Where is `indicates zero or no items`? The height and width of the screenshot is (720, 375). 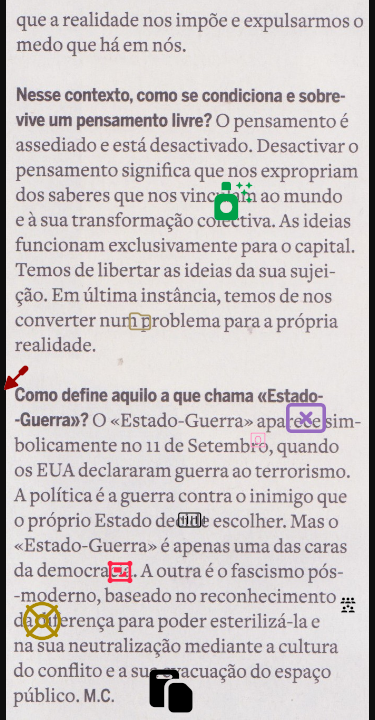
indicates zero or no items is located at coordinates (258, 440).